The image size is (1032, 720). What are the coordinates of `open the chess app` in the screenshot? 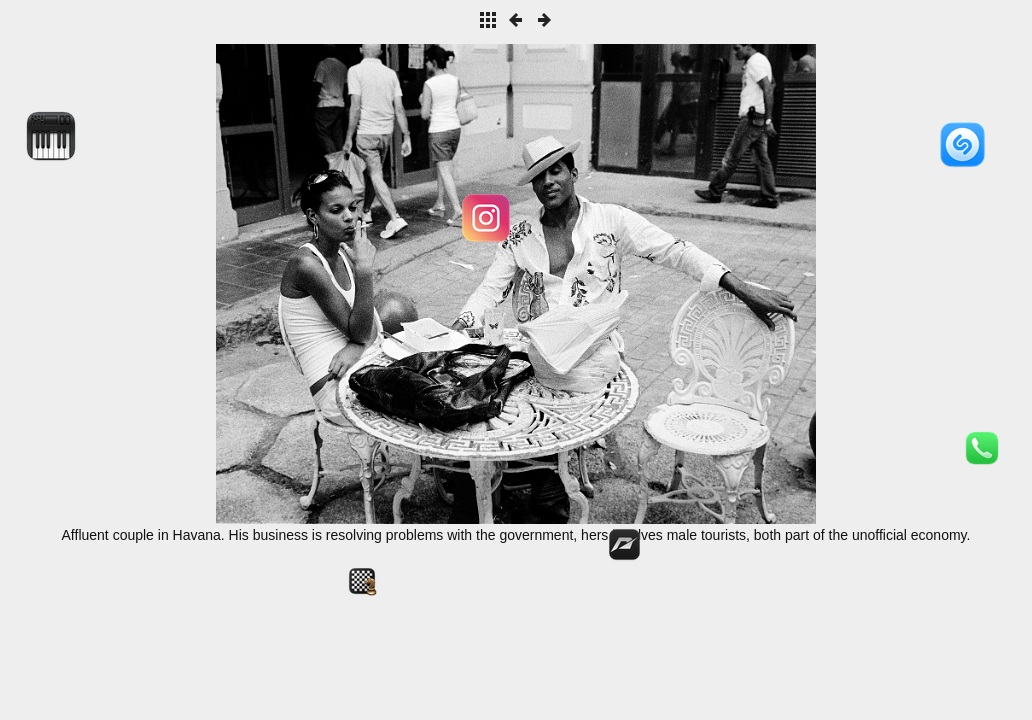 It's located at (362, 581).